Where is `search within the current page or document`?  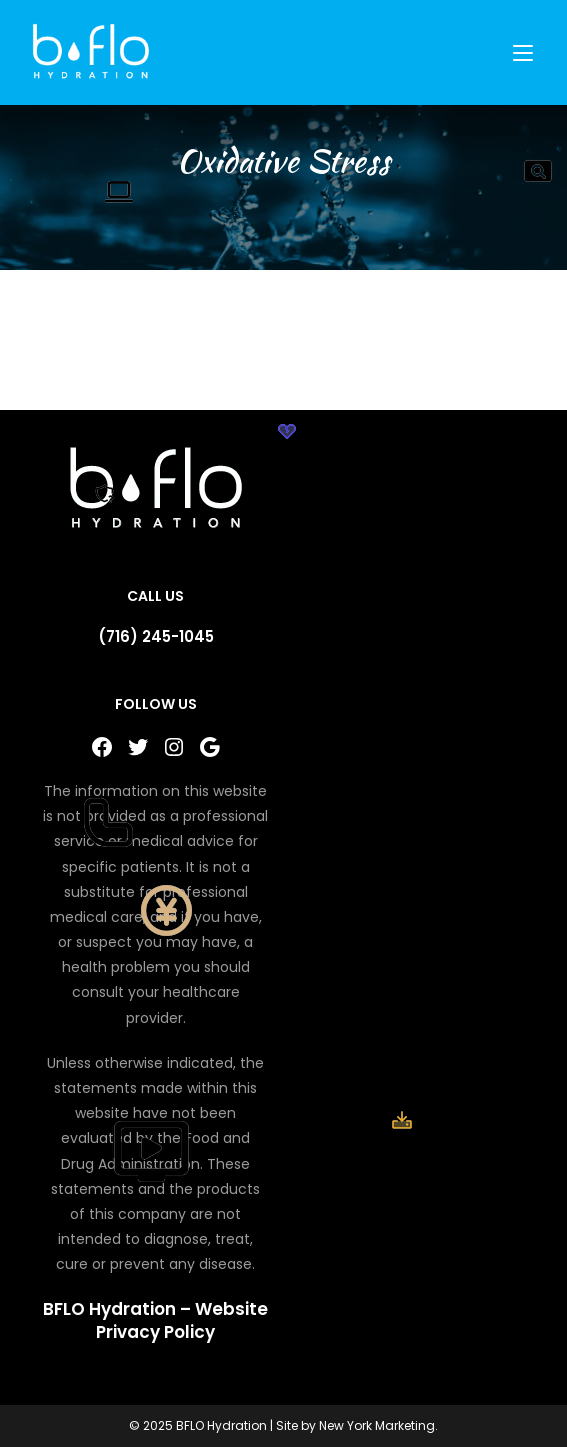 search within the current page or document is located at coordinates (538, 171).